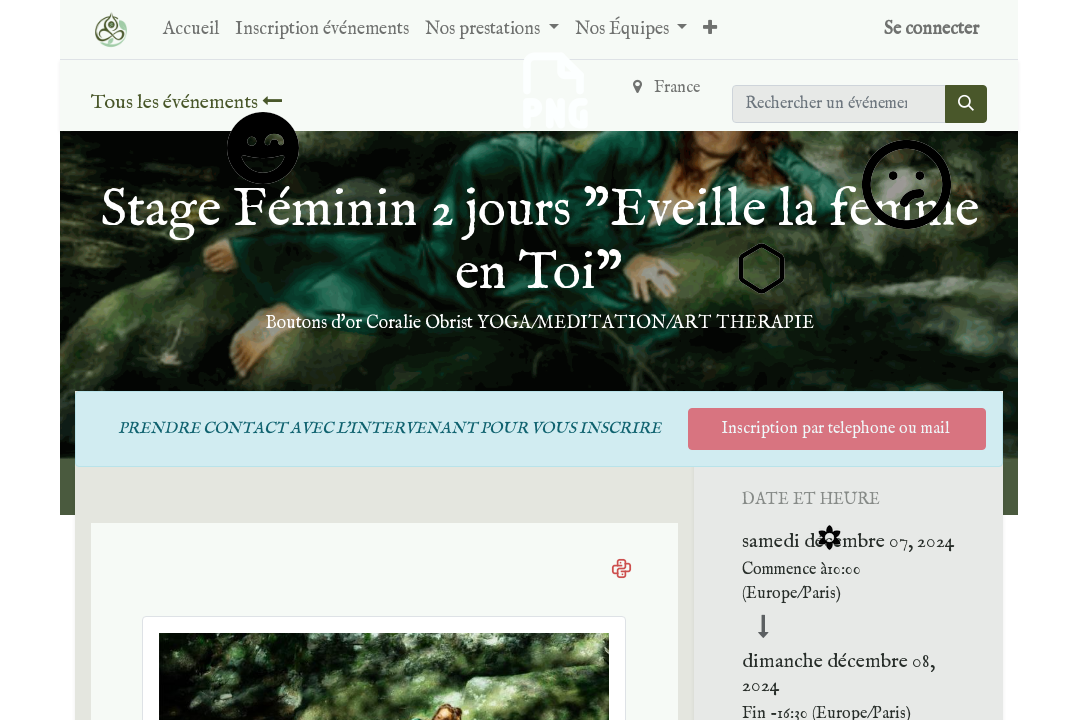 This screenshot has width=1078, height=720. Describe the element at coordinates (621, 568) in the screenshot. I see `indicates python programming language` at that location.